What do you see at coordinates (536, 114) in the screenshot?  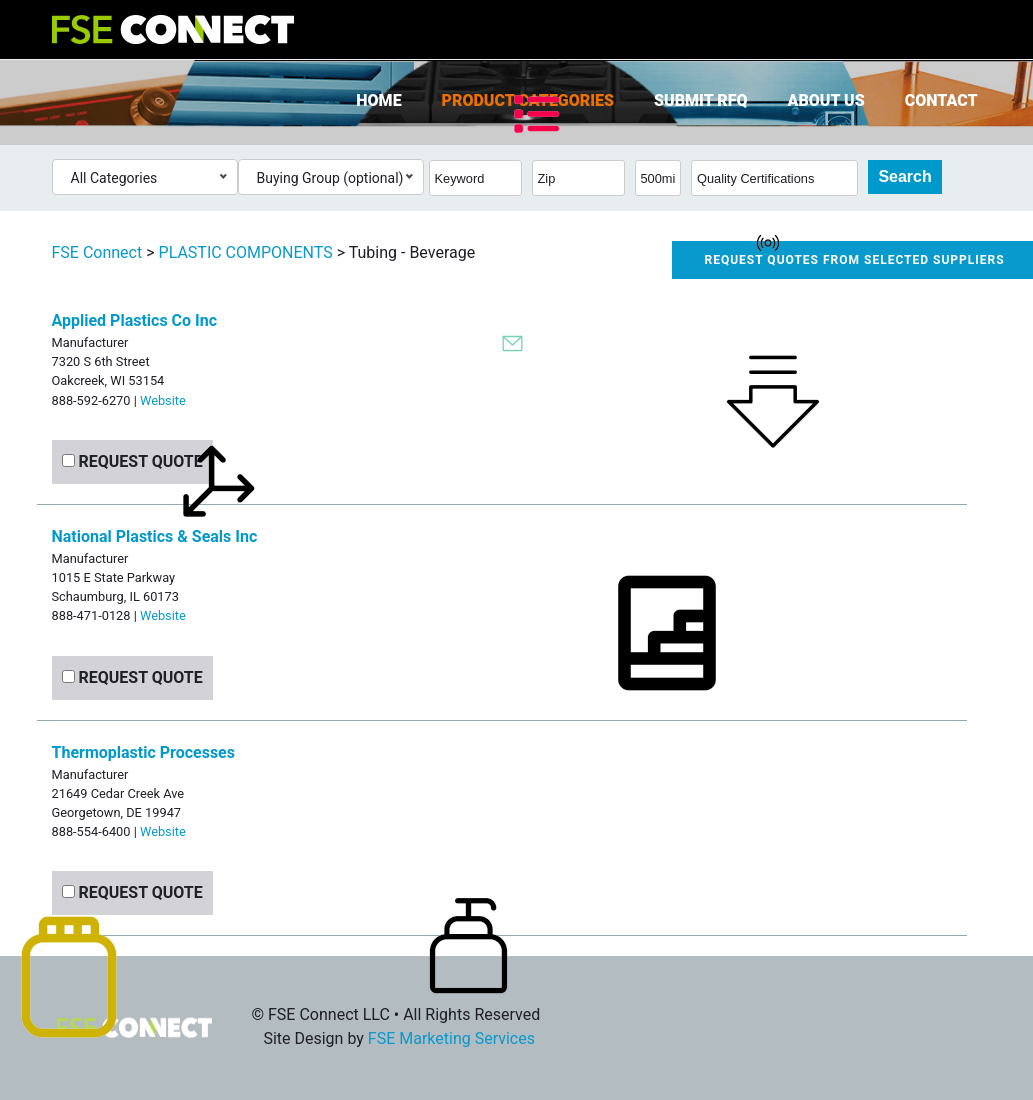 I see `view items in list format` at bounding box center [536, 114].